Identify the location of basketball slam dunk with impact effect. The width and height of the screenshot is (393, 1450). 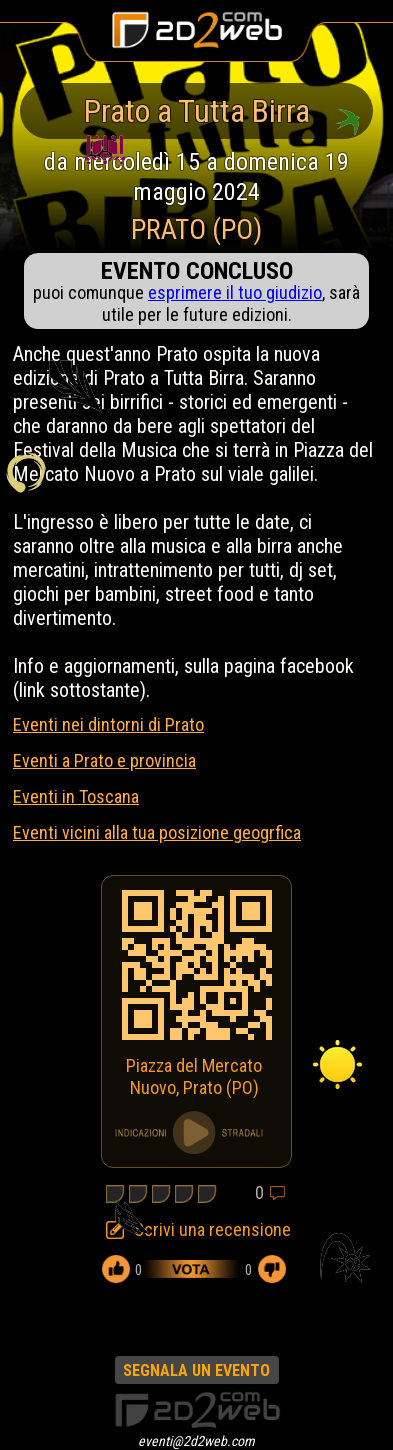
(345, 1258).